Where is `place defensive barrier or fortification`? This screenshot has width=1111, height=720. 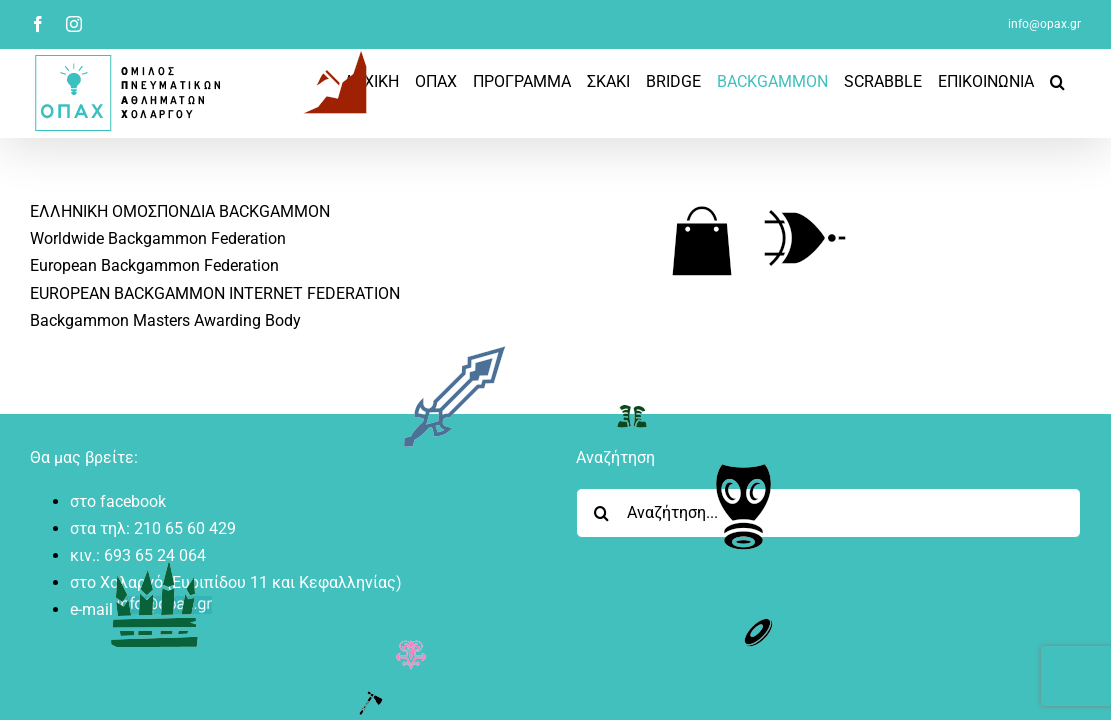 place defensive barrier or fortification is located at coordinates (154, 603).